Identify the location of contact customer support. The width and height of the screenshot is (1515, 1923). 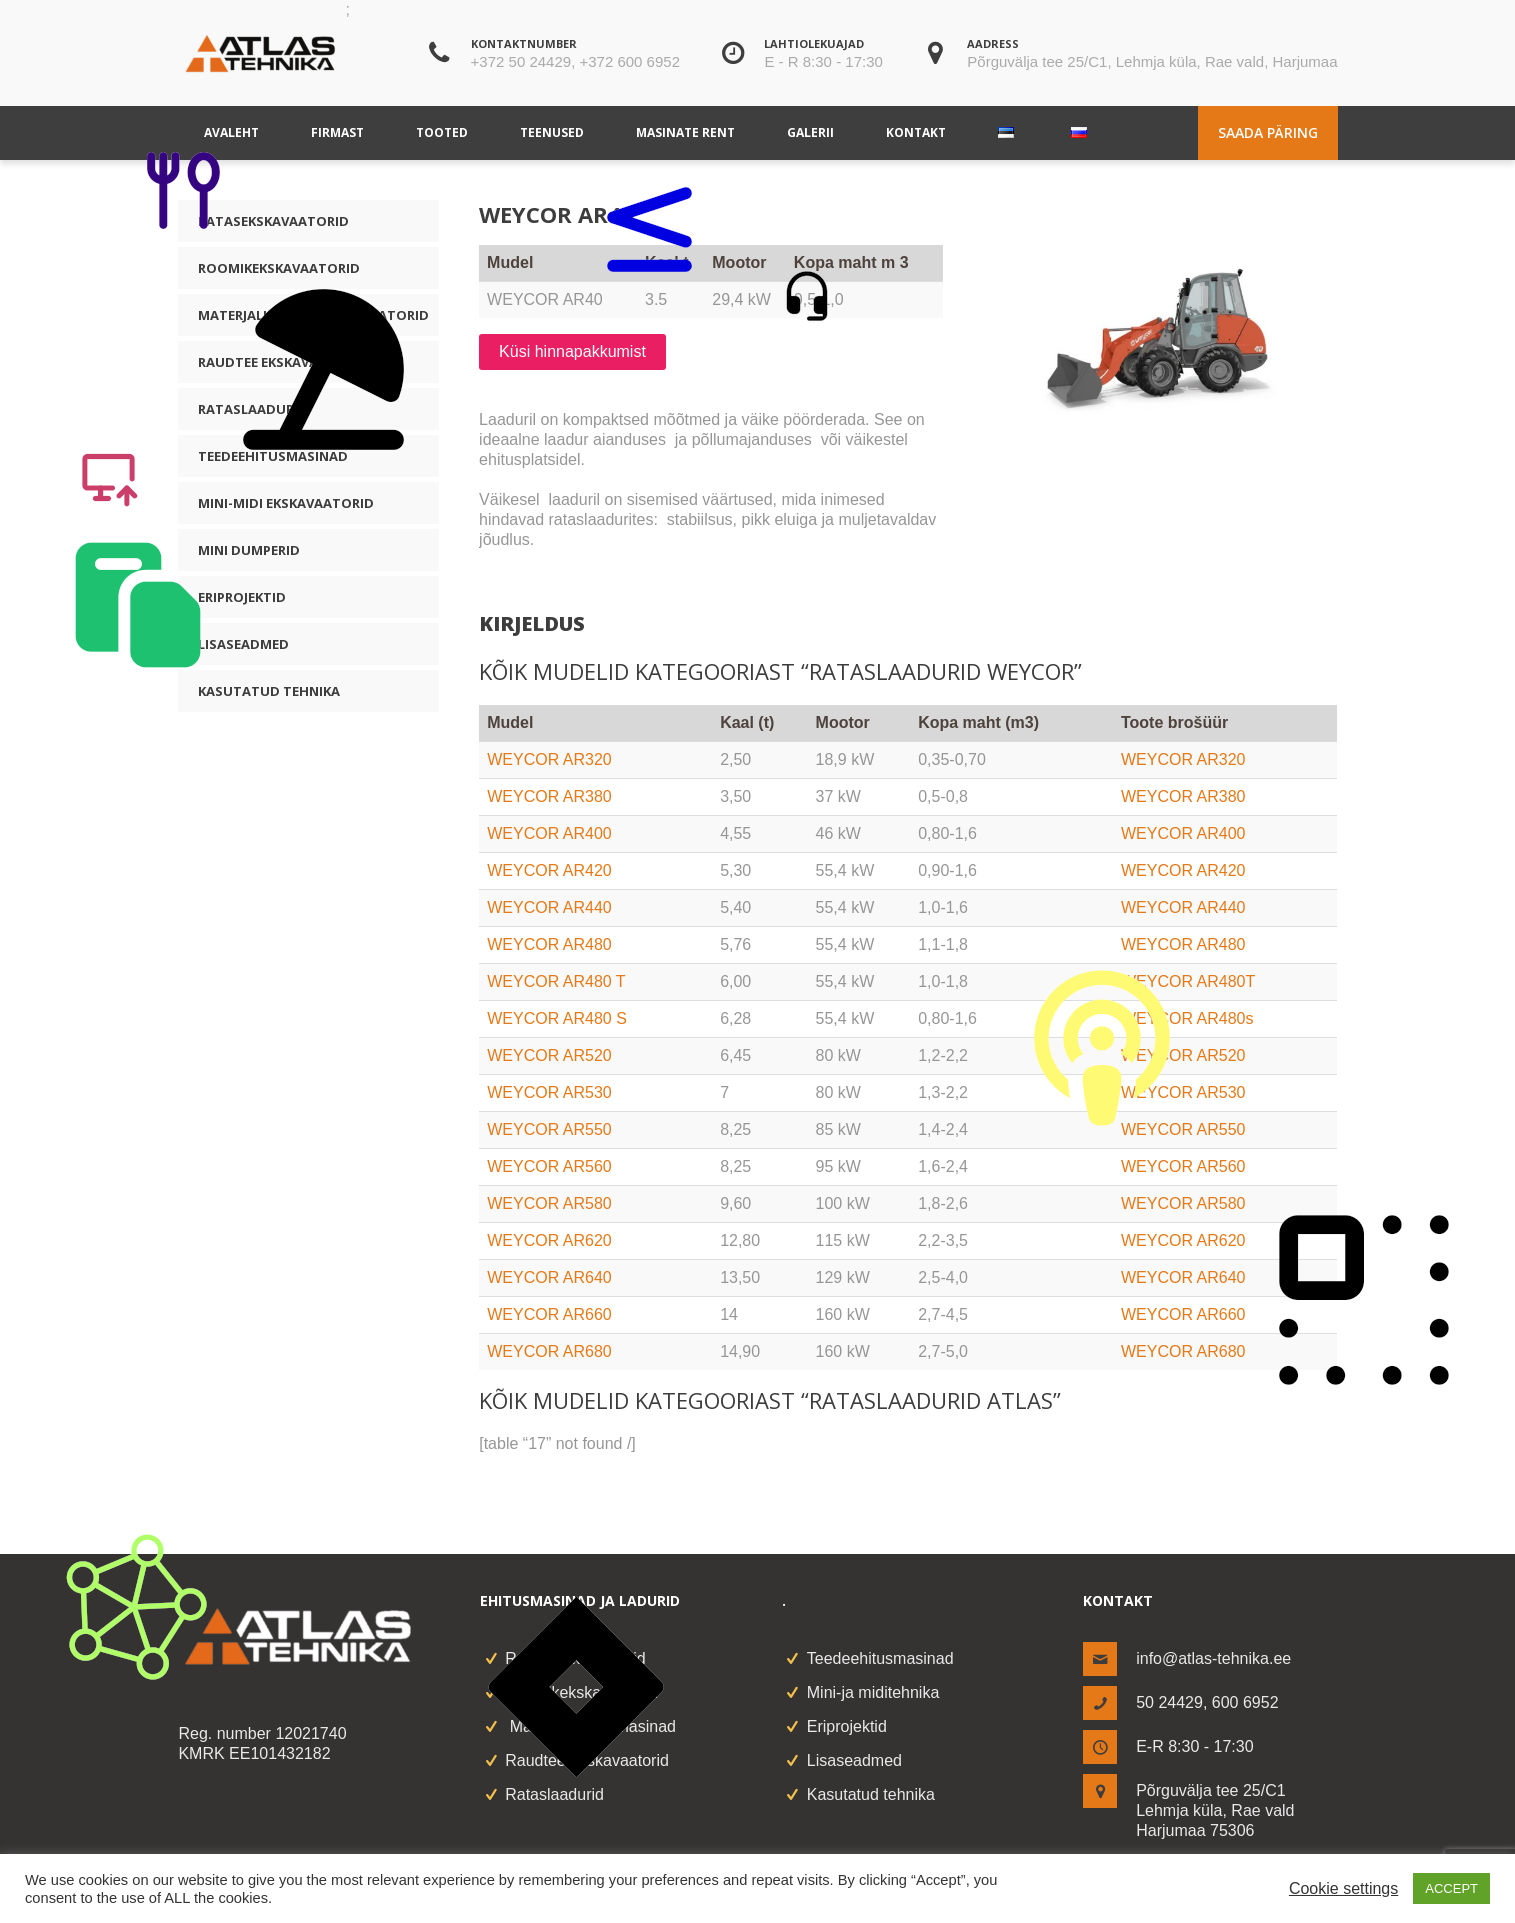
(807, 296).